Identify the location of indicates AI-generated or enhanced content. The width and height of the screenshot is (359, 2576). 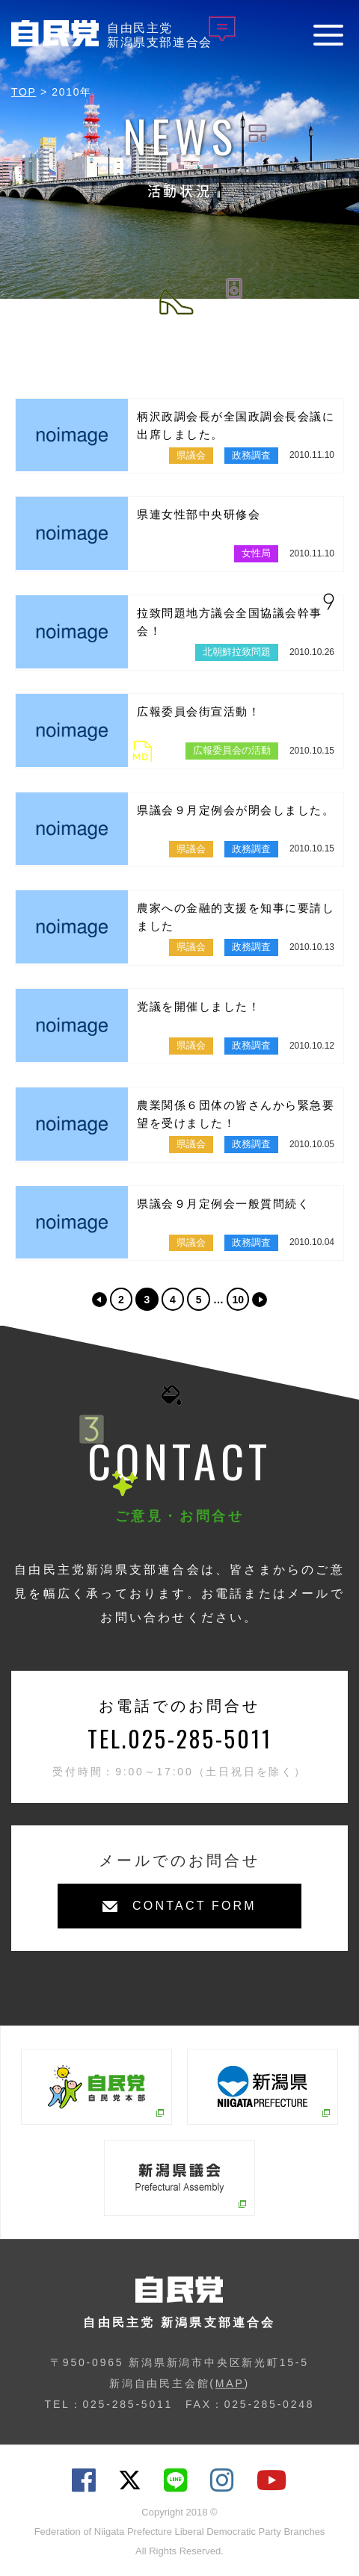
(125, 1483).